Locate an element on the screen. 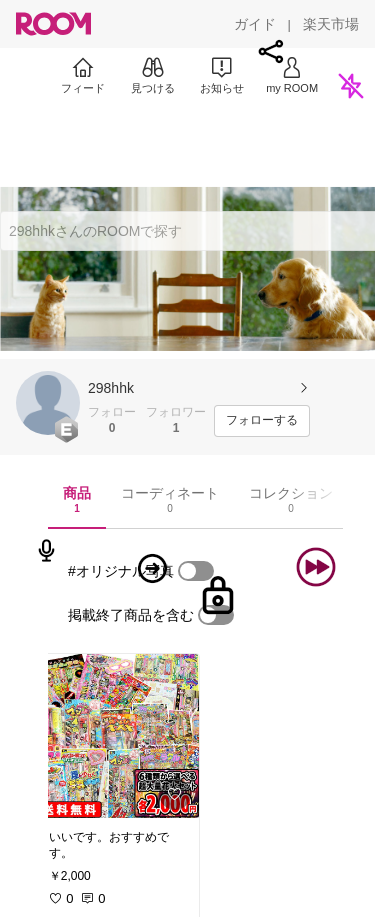 Image resolution: width=375 pixels, height=917 pixels. skip forward or fast-forward media playback is located at coordinates (316, 567).